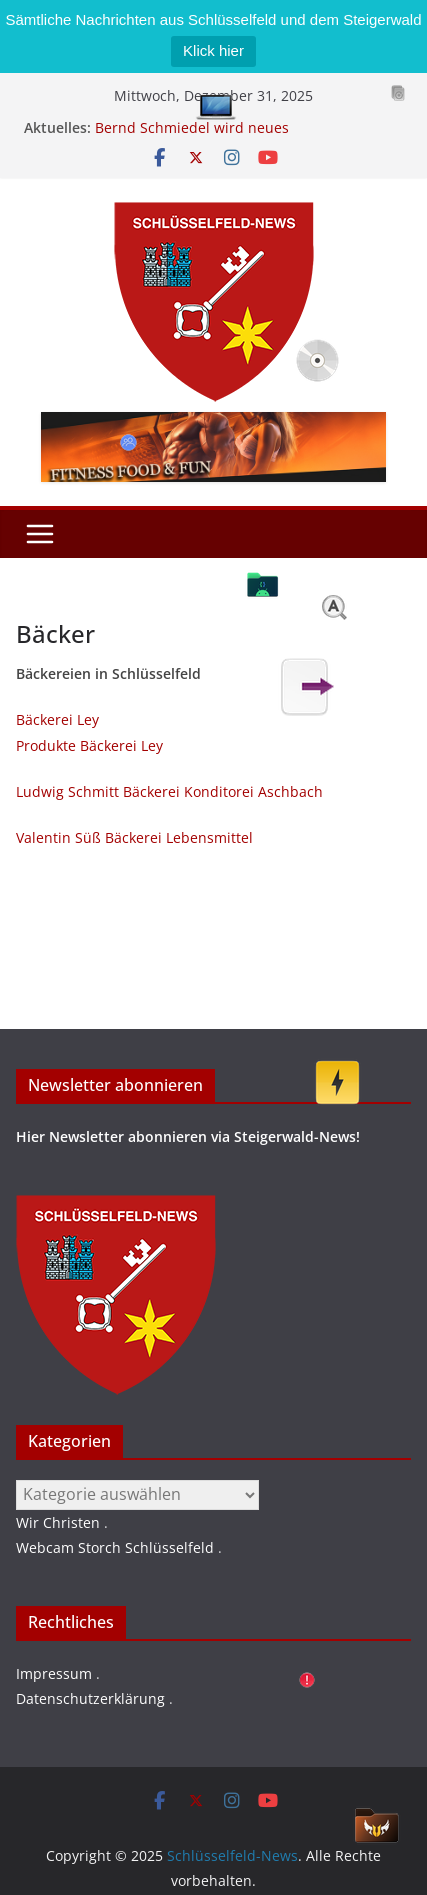 The height and width of the screenshot is (1895, 427). Describe the element at coordinates (304, 686) in the screenshot. I see `export document to another location or format` at that location.